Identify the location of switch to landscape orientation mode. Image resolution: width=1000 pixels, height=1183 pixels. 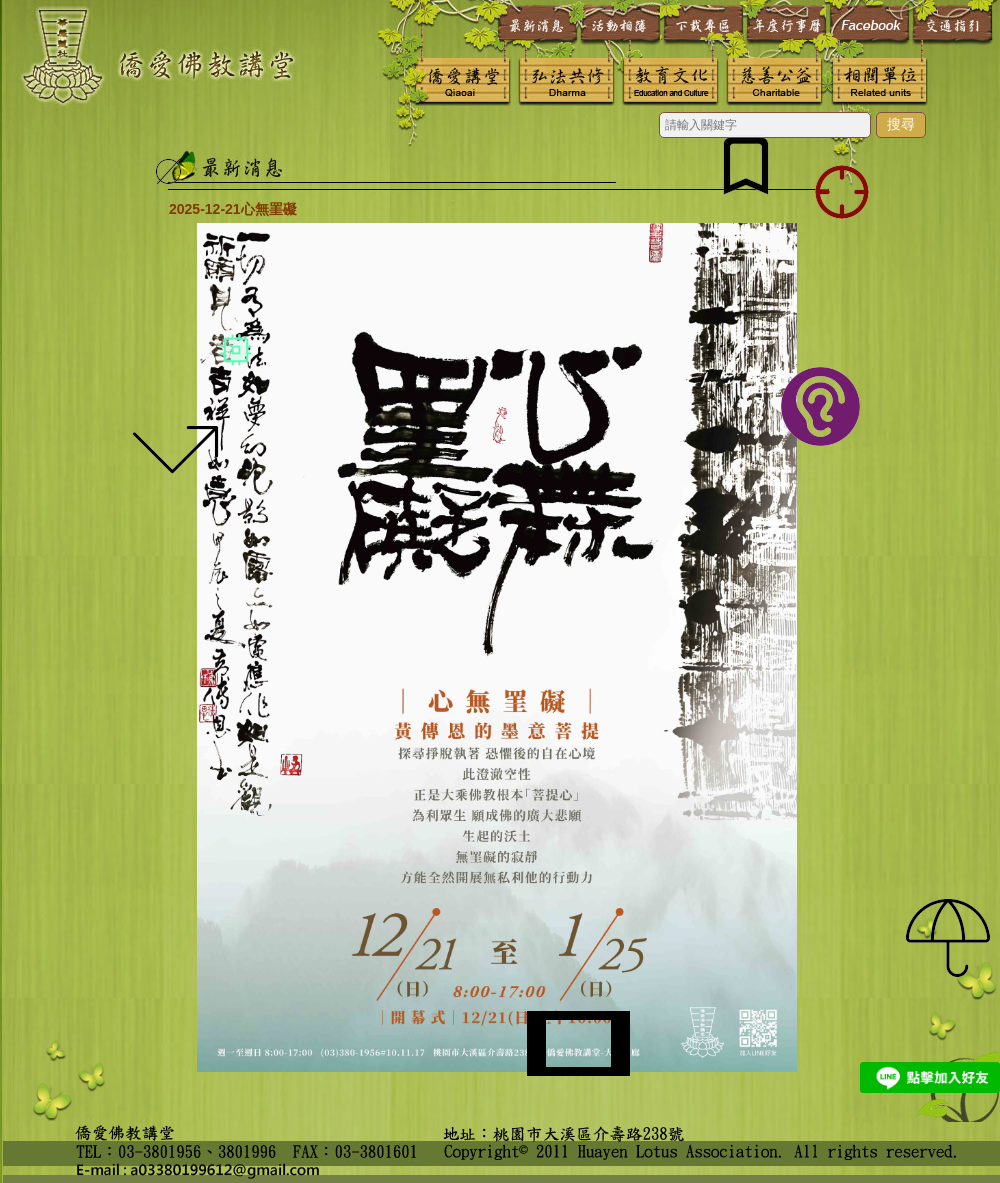
(578, 1043).